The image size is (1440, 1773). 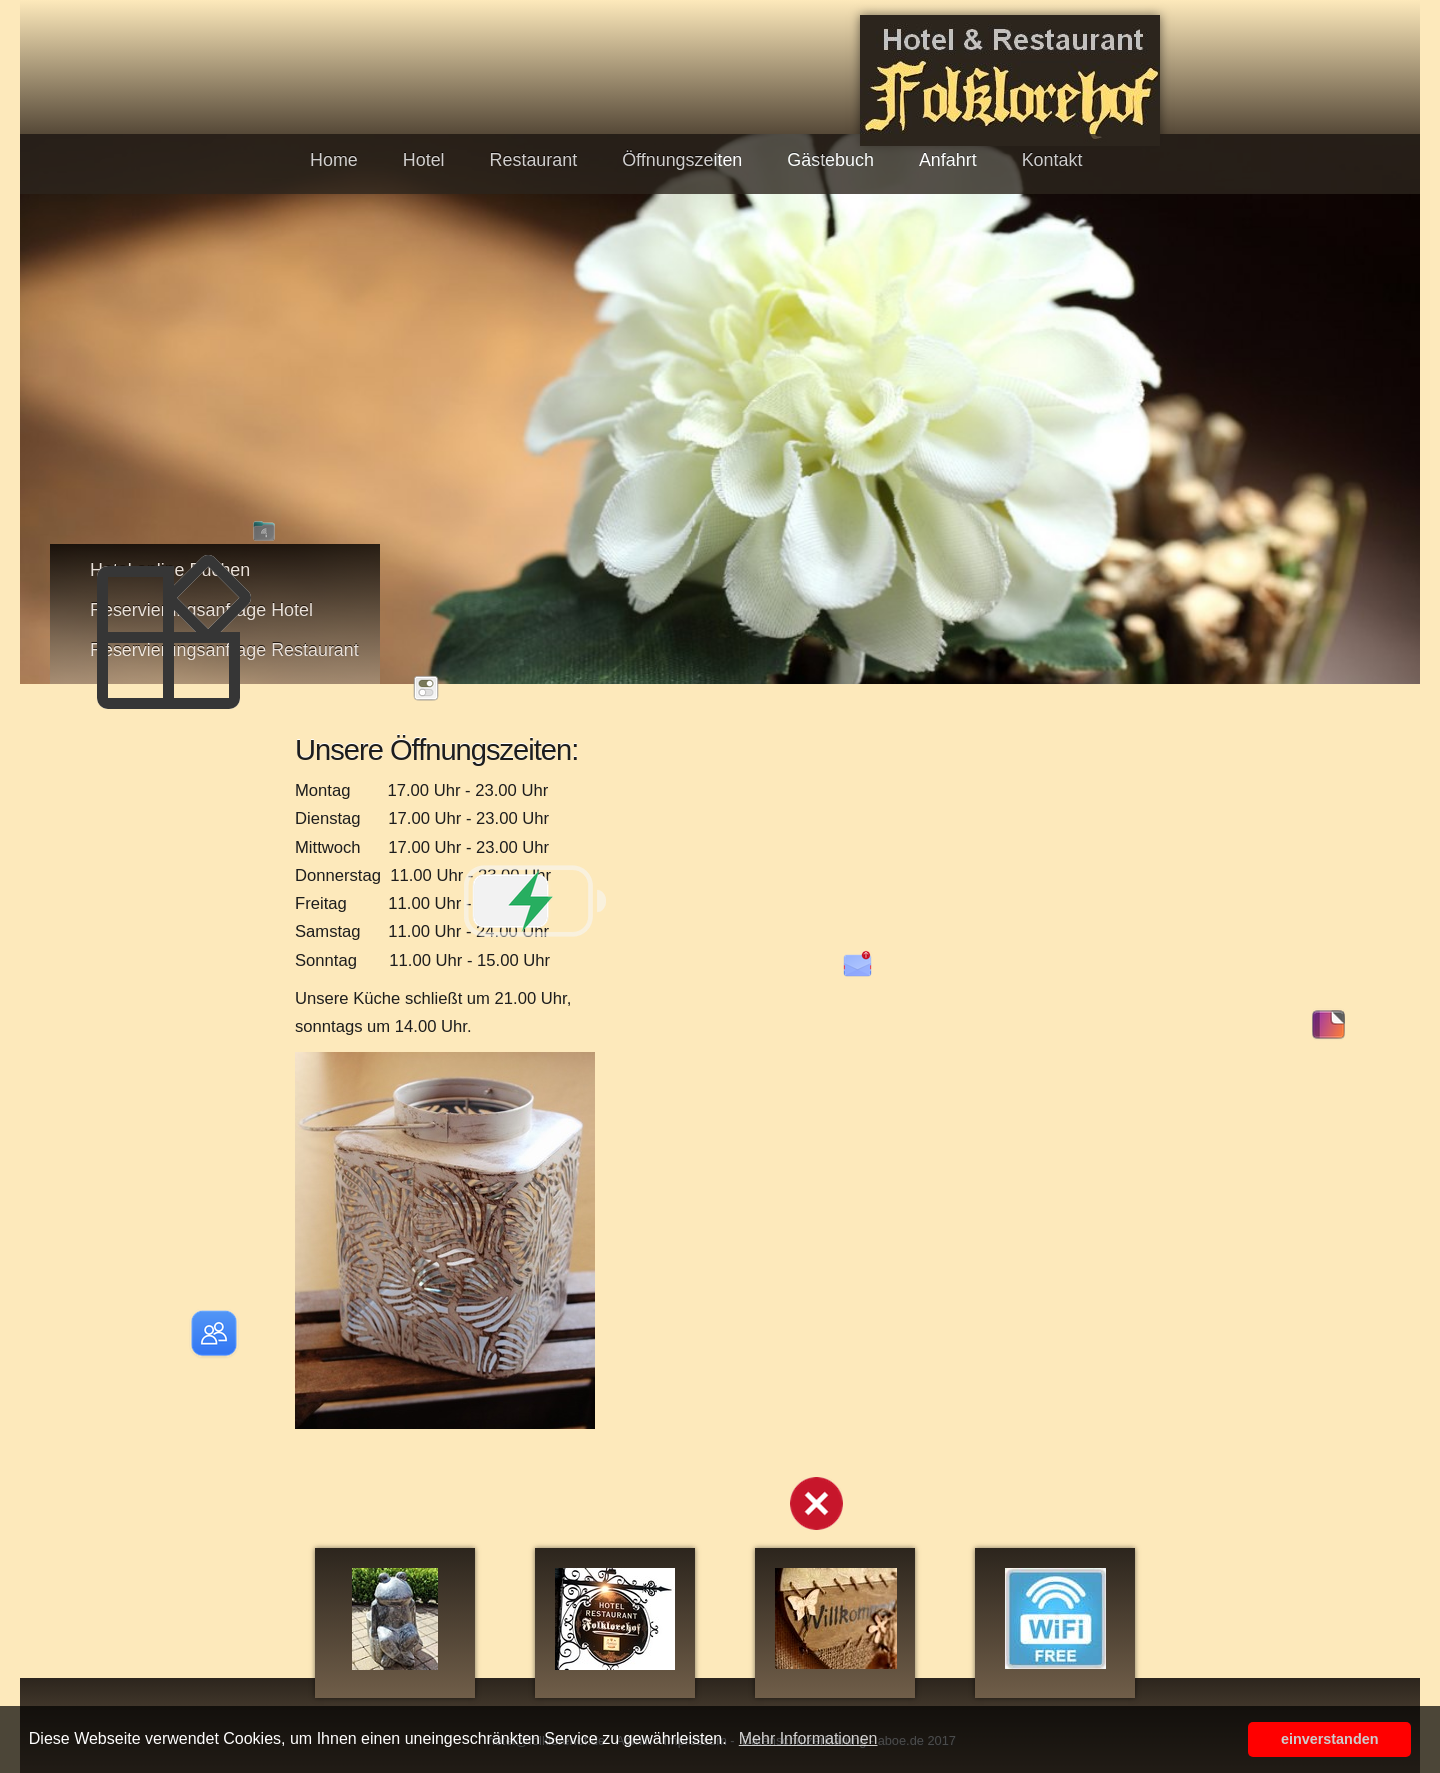 I want to click on battery at 60% and currently charging, so click(x=535, y=901).